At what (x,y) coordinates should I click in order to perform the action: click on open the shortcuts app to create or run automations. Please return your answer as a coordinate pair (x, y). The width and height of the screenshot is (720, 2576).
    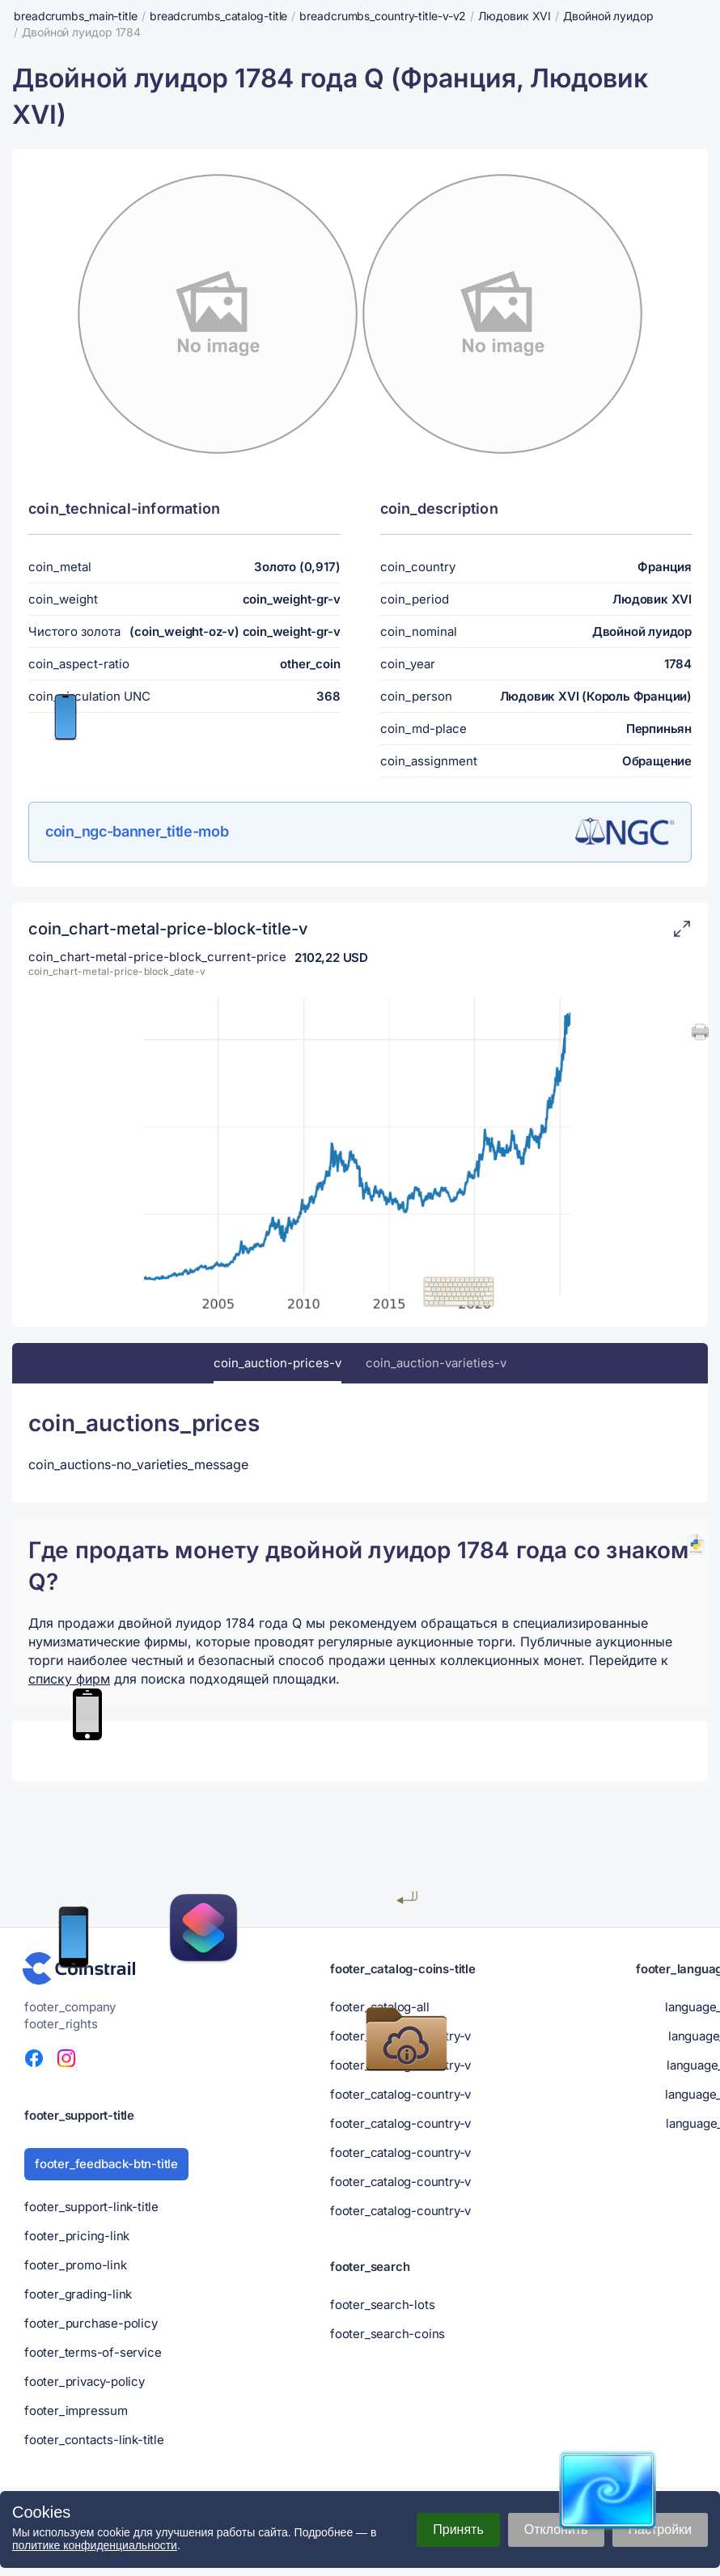
    Looking at the image, I should click on (203, 1927).